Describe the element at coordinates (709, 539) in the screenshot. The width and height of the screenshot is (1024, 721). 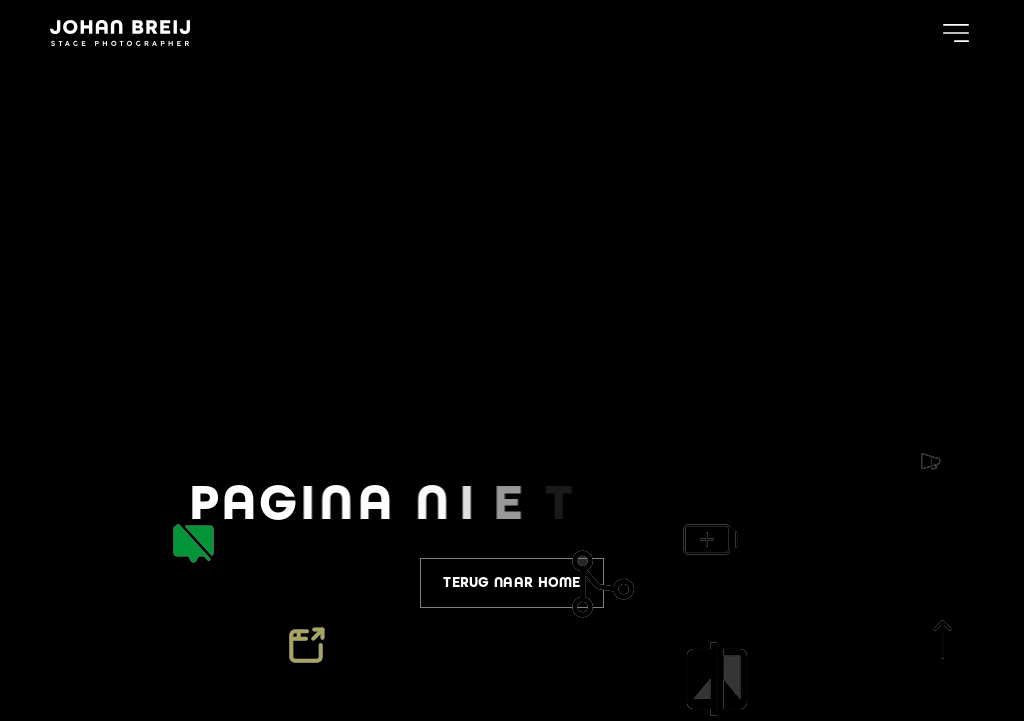
I see `add or extend battery life` at that location.